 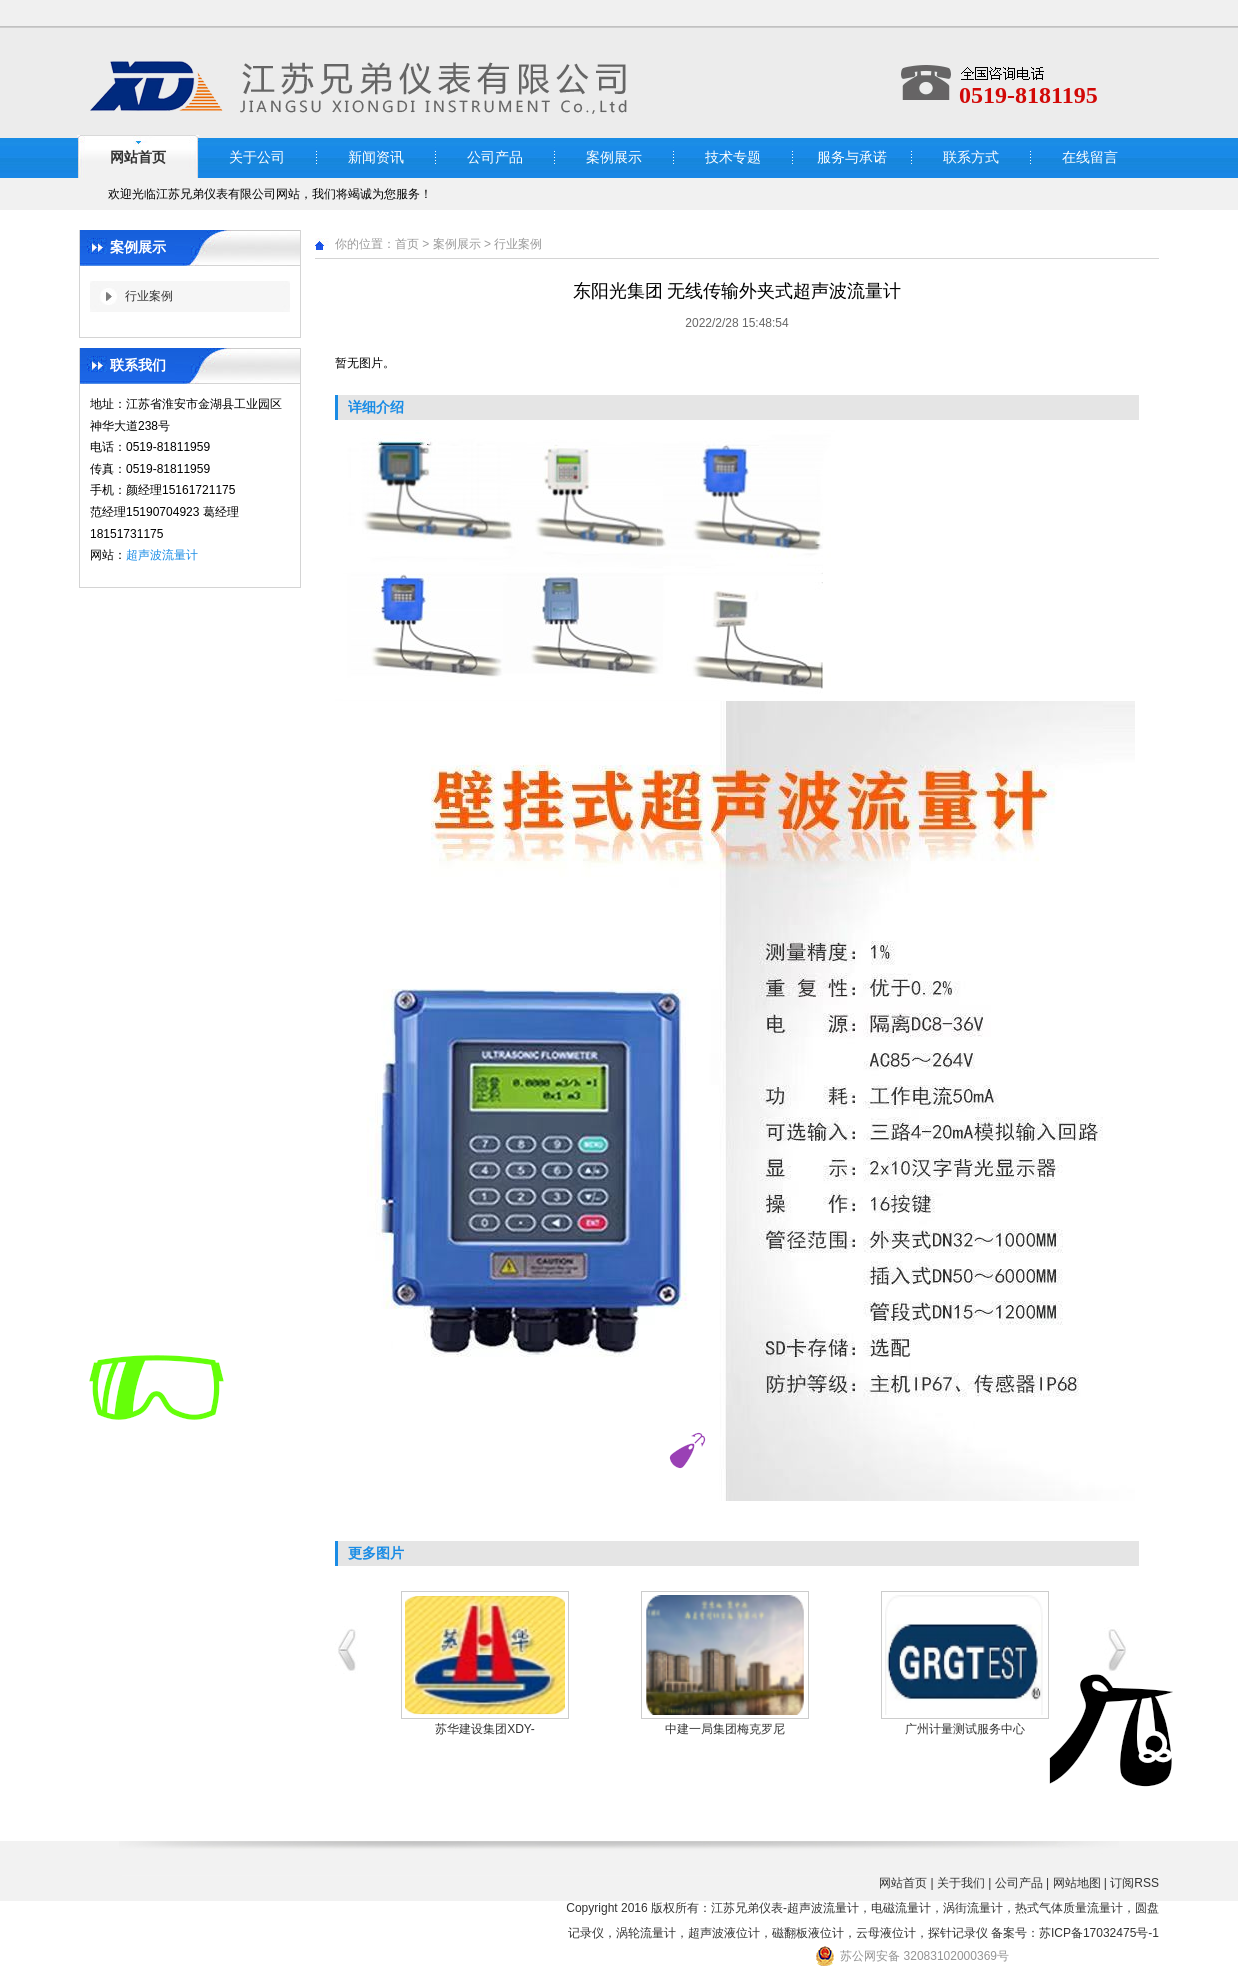 What do you see at coordinates (1112, 1725) in the screenshot?
I see `indicates a new baby announcement or birth notification` at bounding box center [1112, 1725].